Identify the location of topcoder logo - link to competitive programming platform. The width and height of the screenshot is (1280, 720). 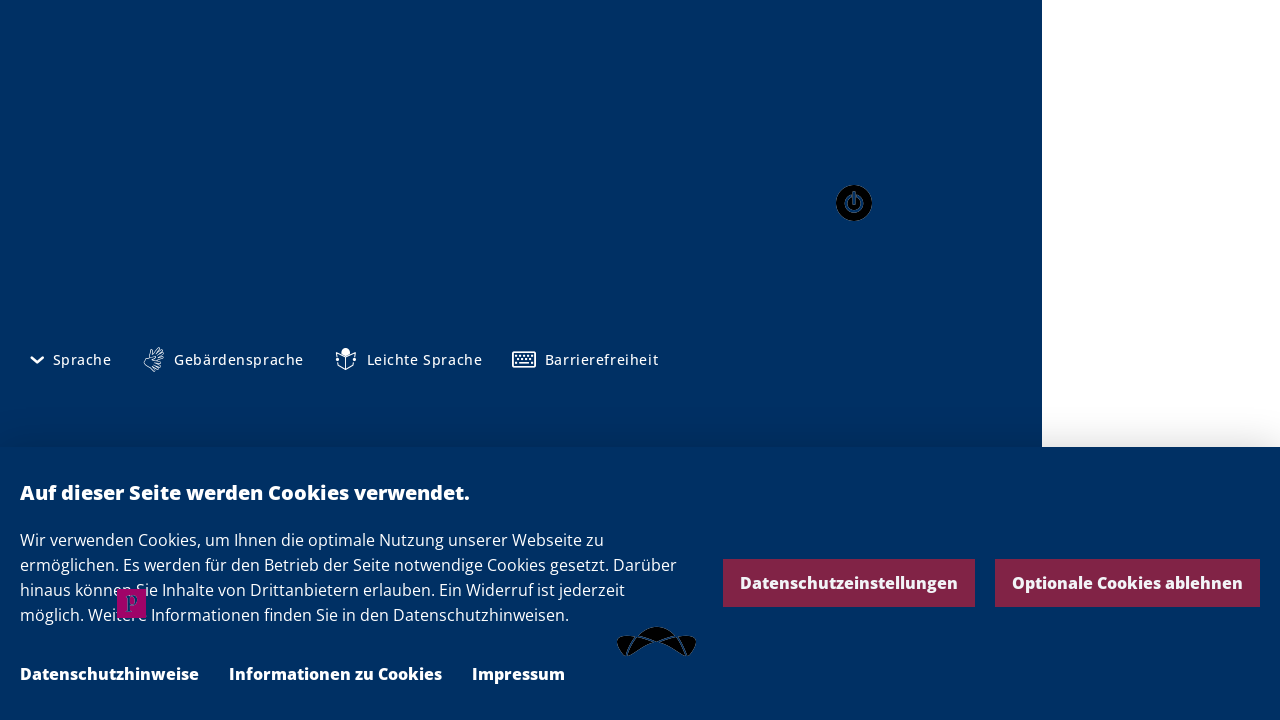
(656, 641).